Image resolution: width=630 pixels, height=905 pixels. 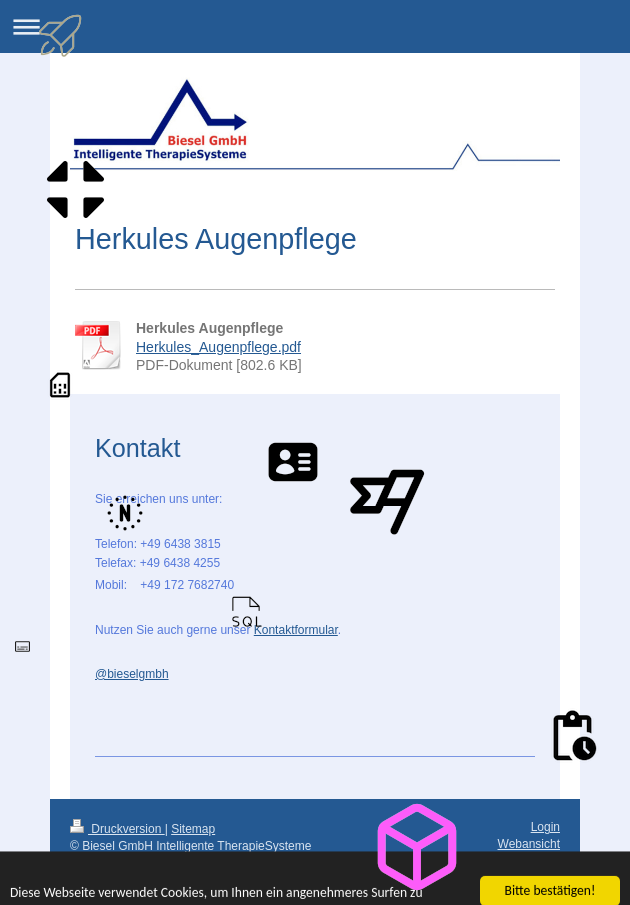 I want to click on view your profile or ID card, so click(x=293, y=462).